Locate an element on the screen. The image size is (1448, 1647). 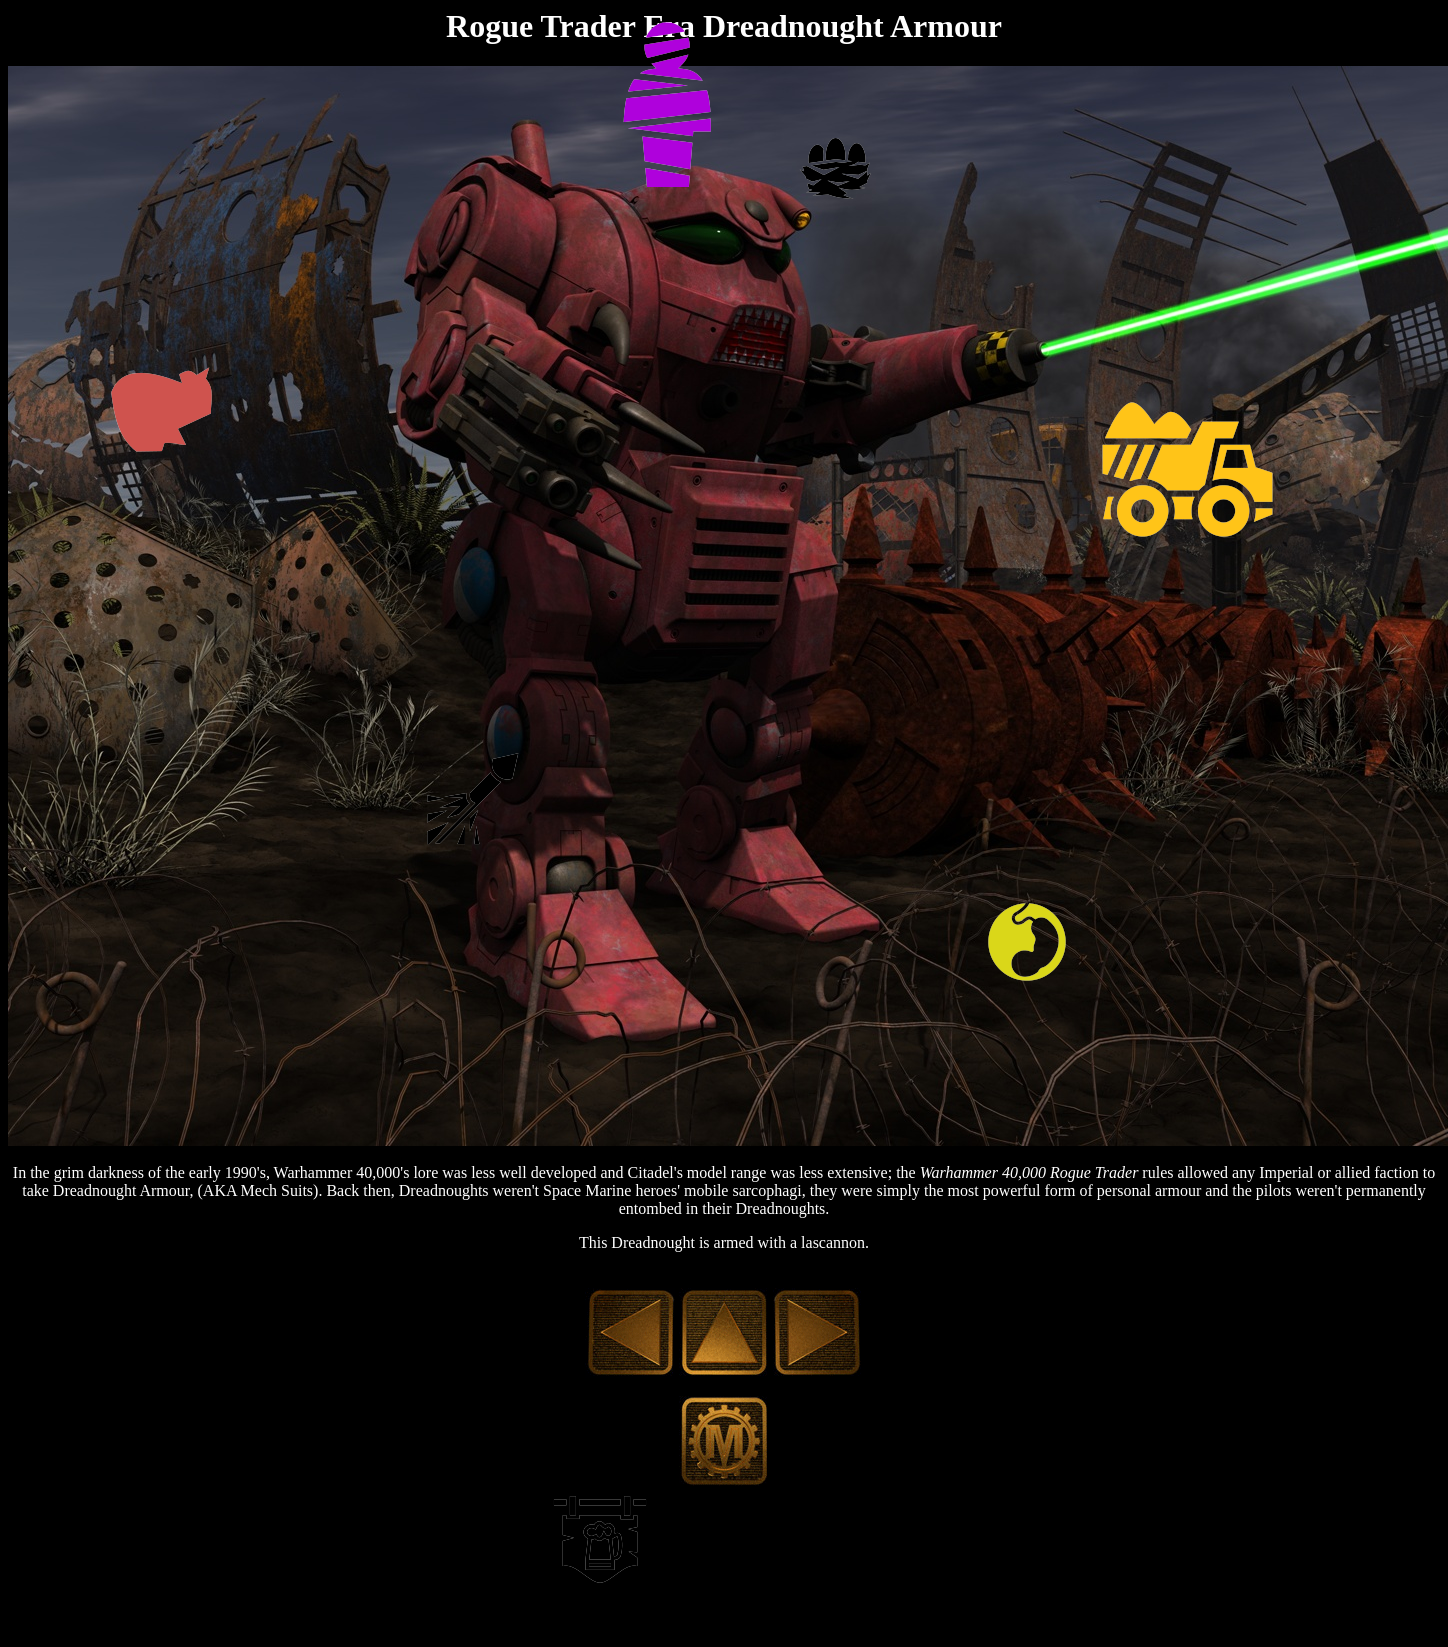
indicates injured or wounded status is located at coordinates (669, 104).